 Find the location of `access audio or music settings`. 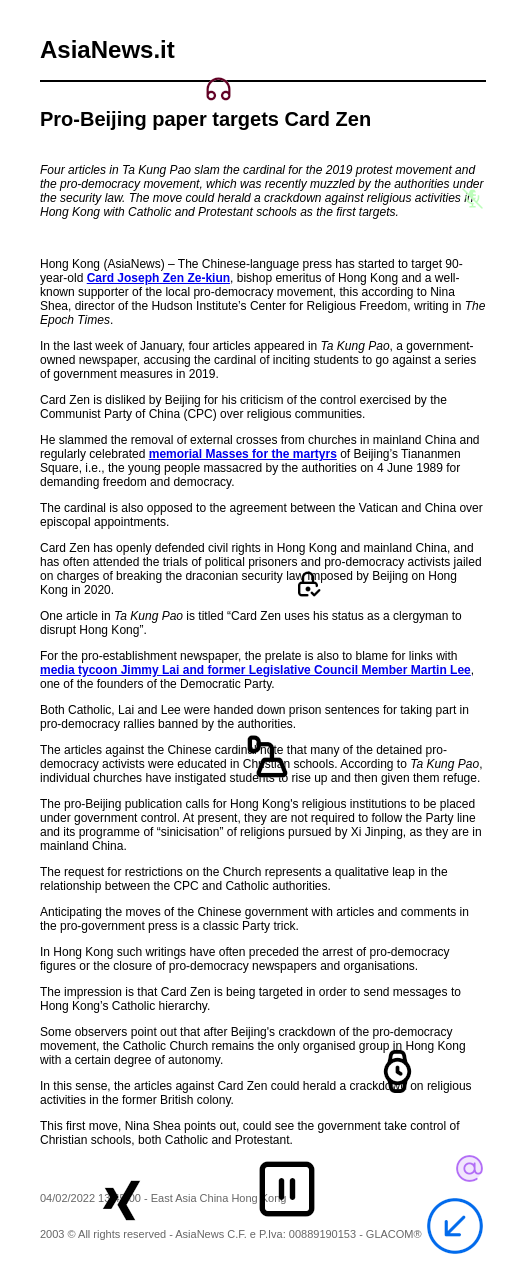

access audio or music settings is located at coordinates (218, 89).